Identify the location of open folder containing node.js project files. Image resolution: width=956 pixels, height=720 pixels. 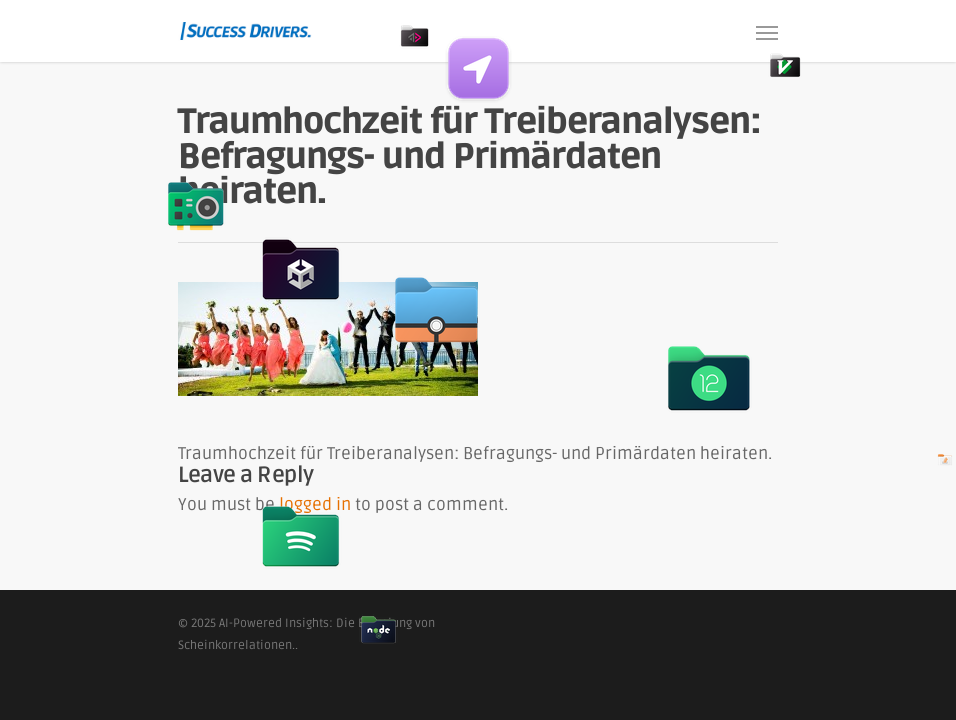
(378, 630).